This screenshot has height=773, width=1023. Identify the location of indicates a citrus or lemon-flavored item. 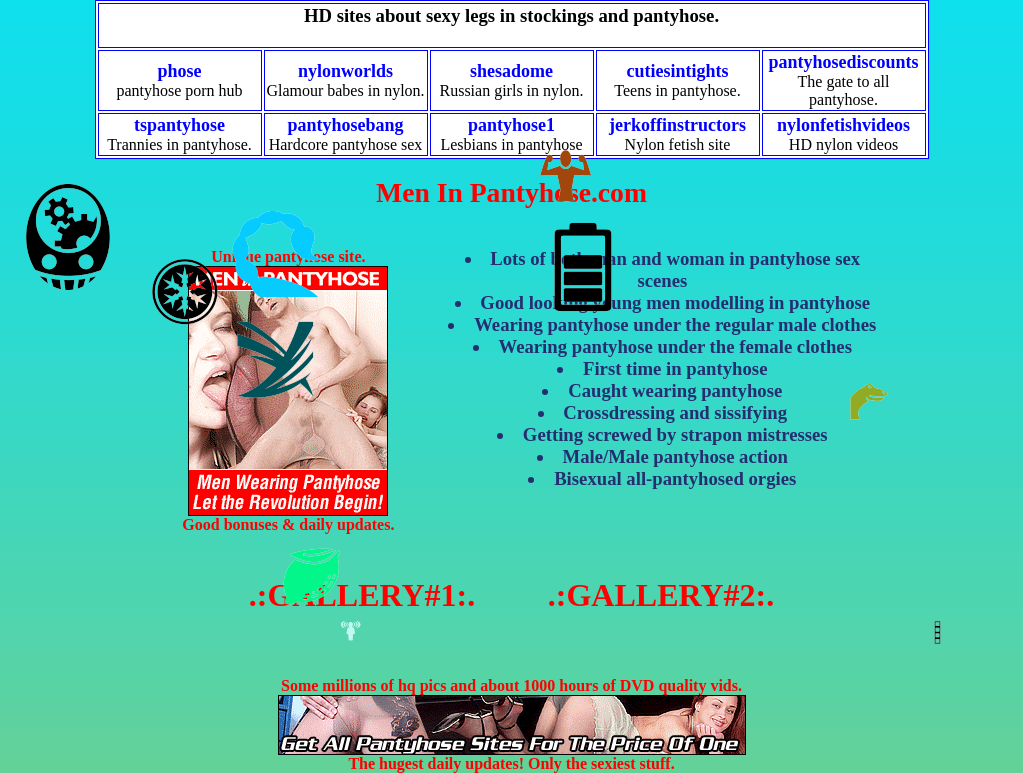
(311, 576).